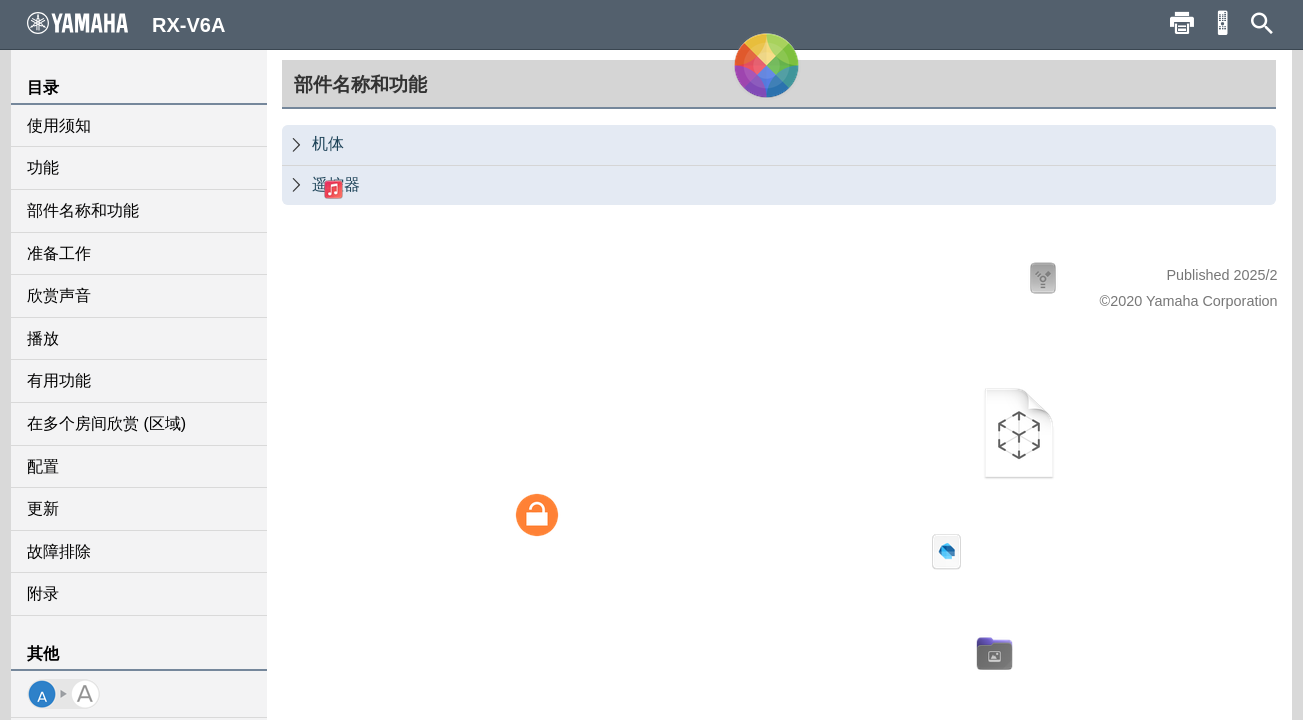  I want to click on a dart programming language source file, so click(946, 551).